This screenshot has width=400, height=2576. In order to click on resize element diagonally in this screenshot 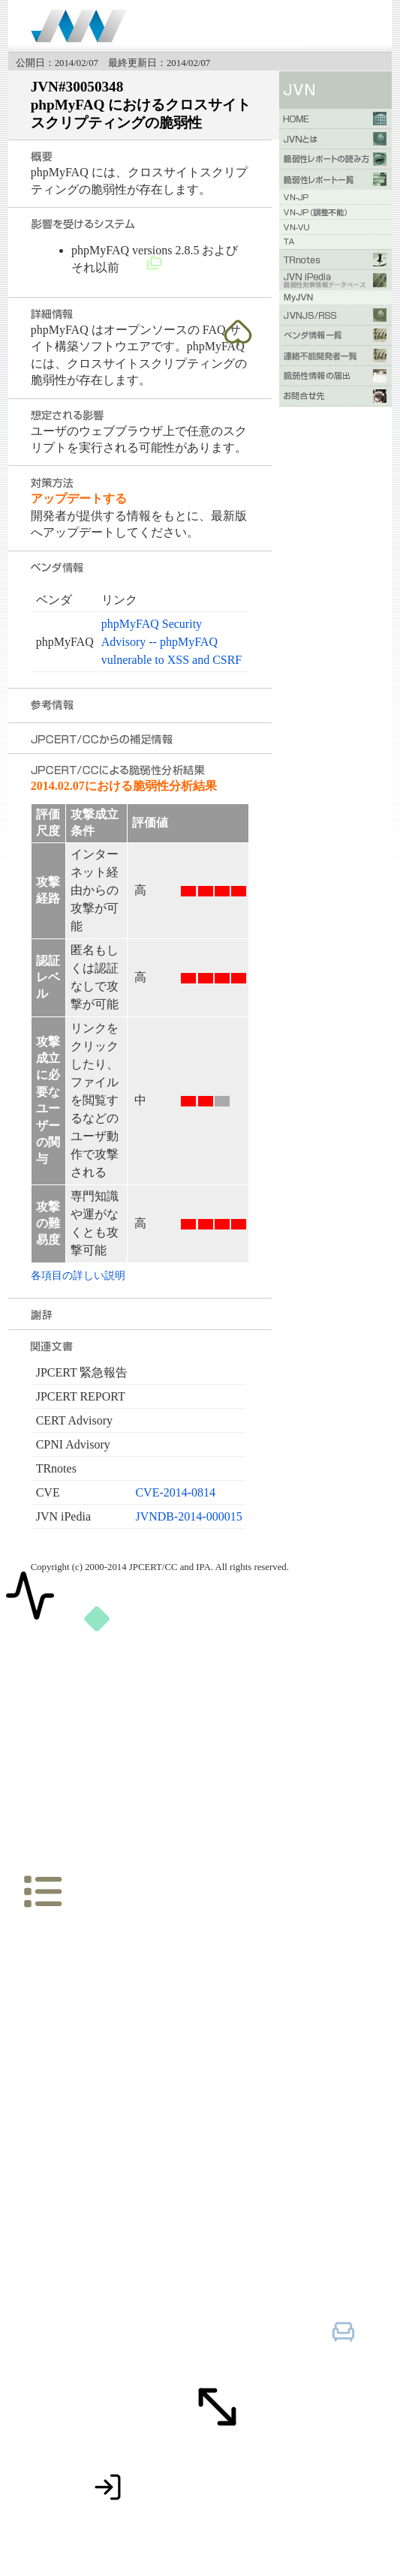, I will do `click(217, 2406)`.